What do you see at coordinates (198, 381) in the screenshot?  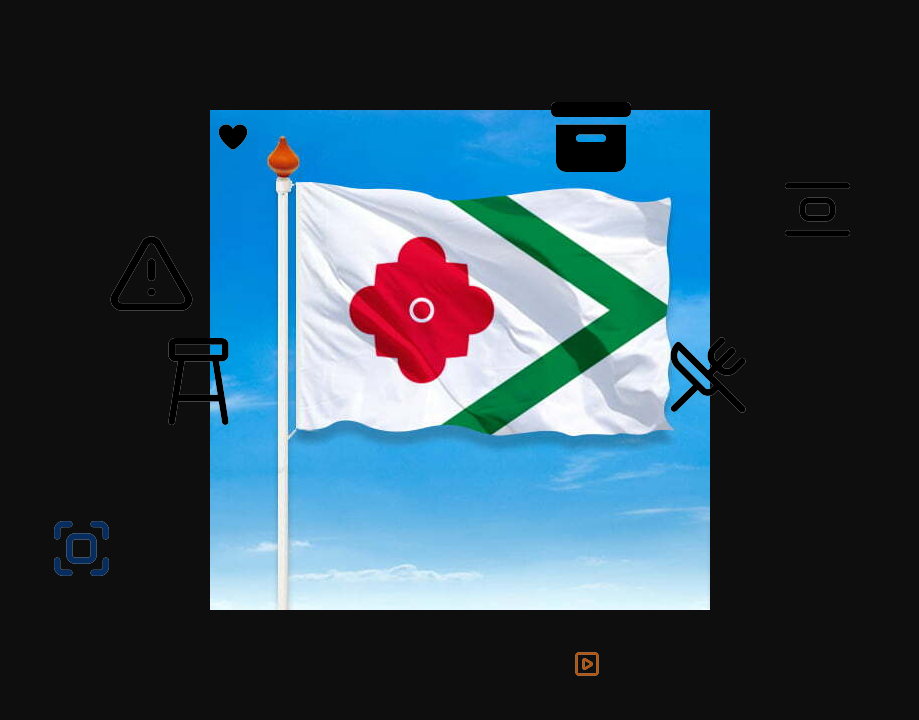 I see `browse furniture or seating options` at bounding box center [198, 381].